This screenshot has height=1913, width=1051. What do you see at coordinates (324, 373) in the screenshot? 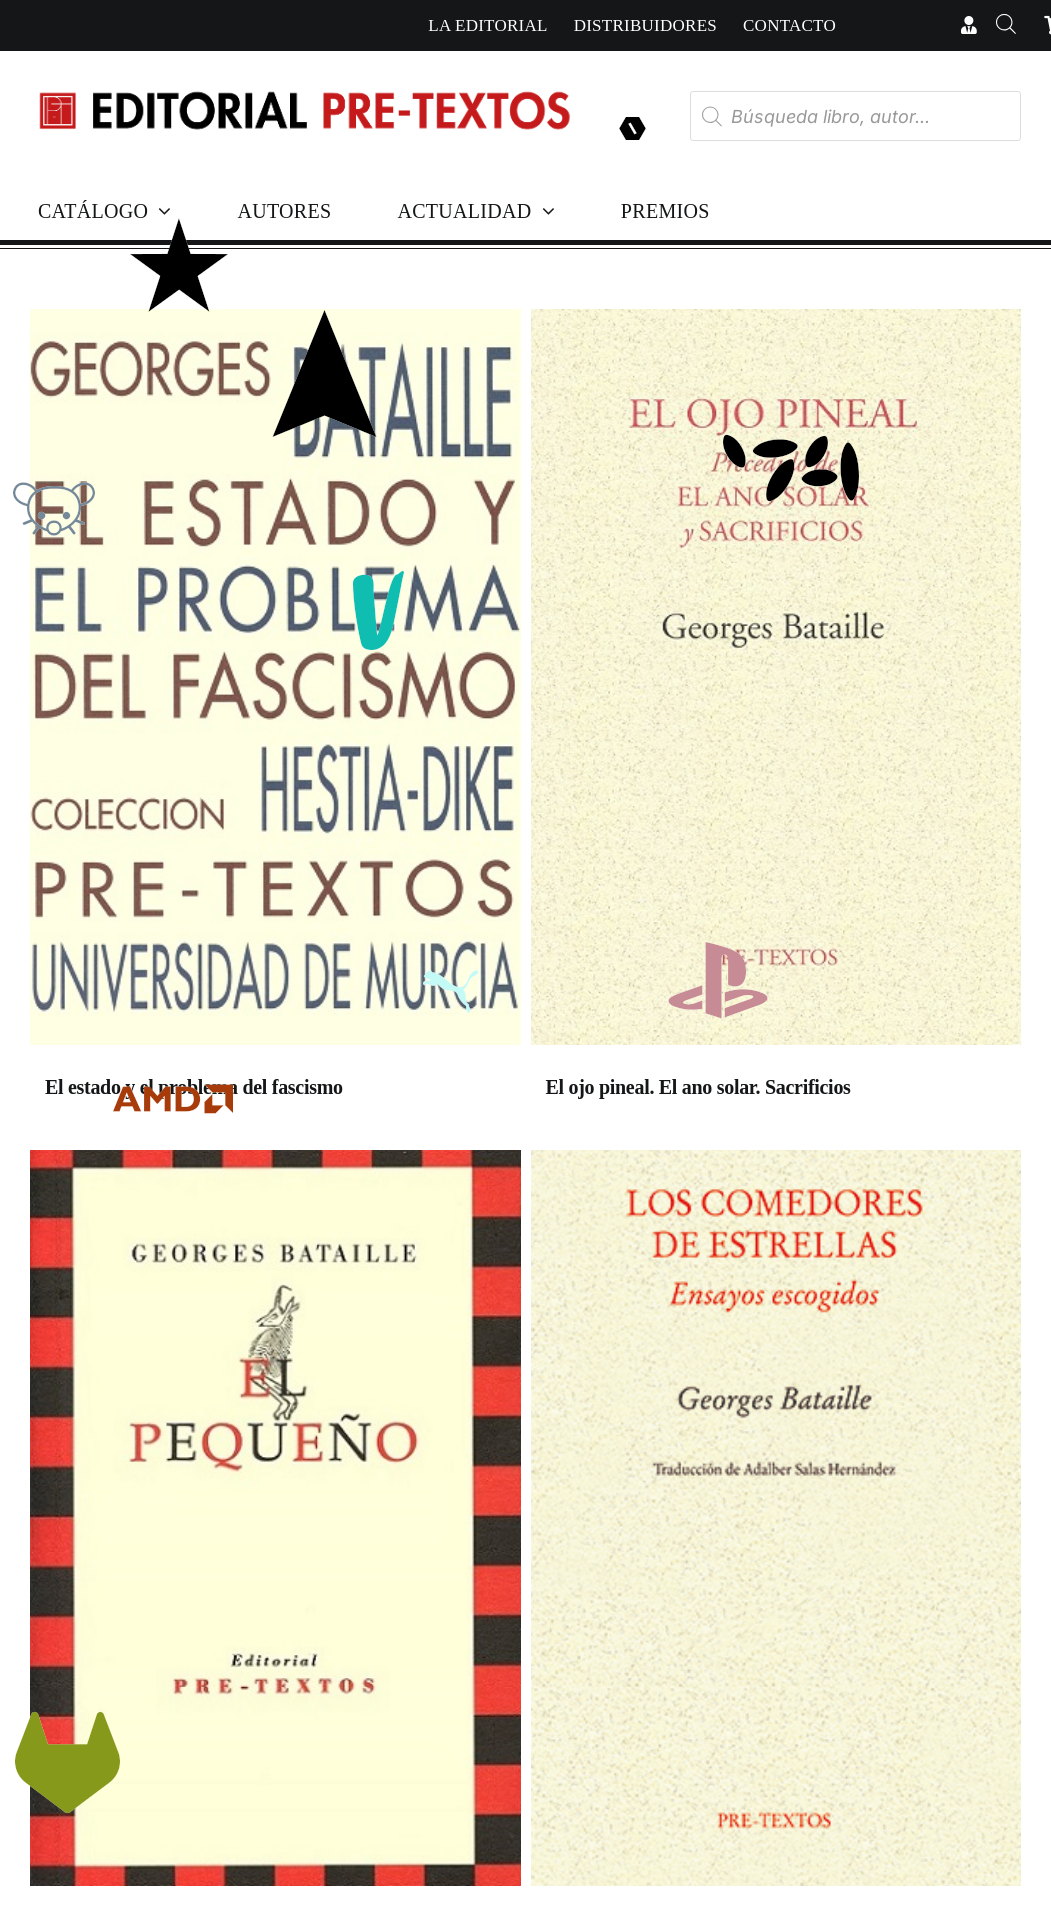
I see `radar app logo` at bounding box center [324, 373].